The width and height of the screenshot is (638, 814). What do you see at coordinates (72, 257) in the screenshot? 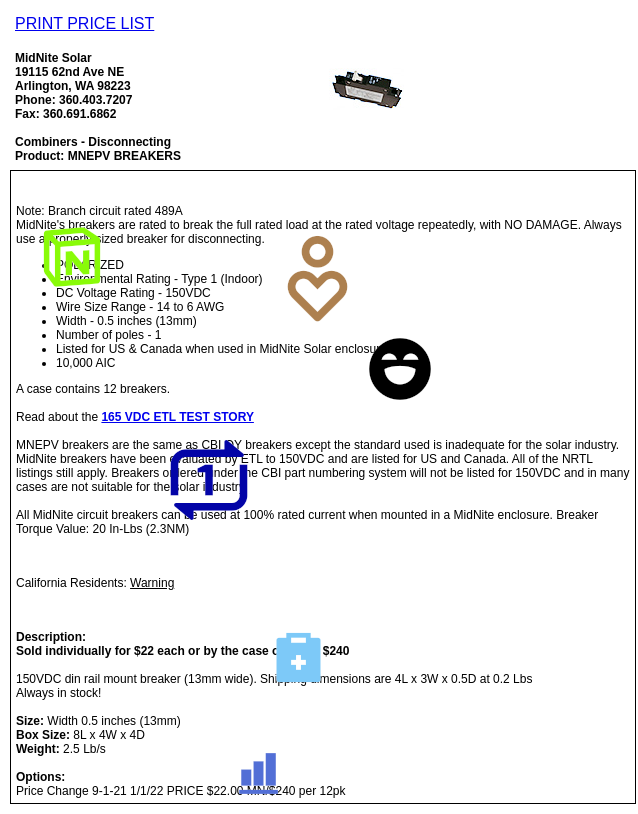
I see `open Notion app` at bounding box center [72, 257].